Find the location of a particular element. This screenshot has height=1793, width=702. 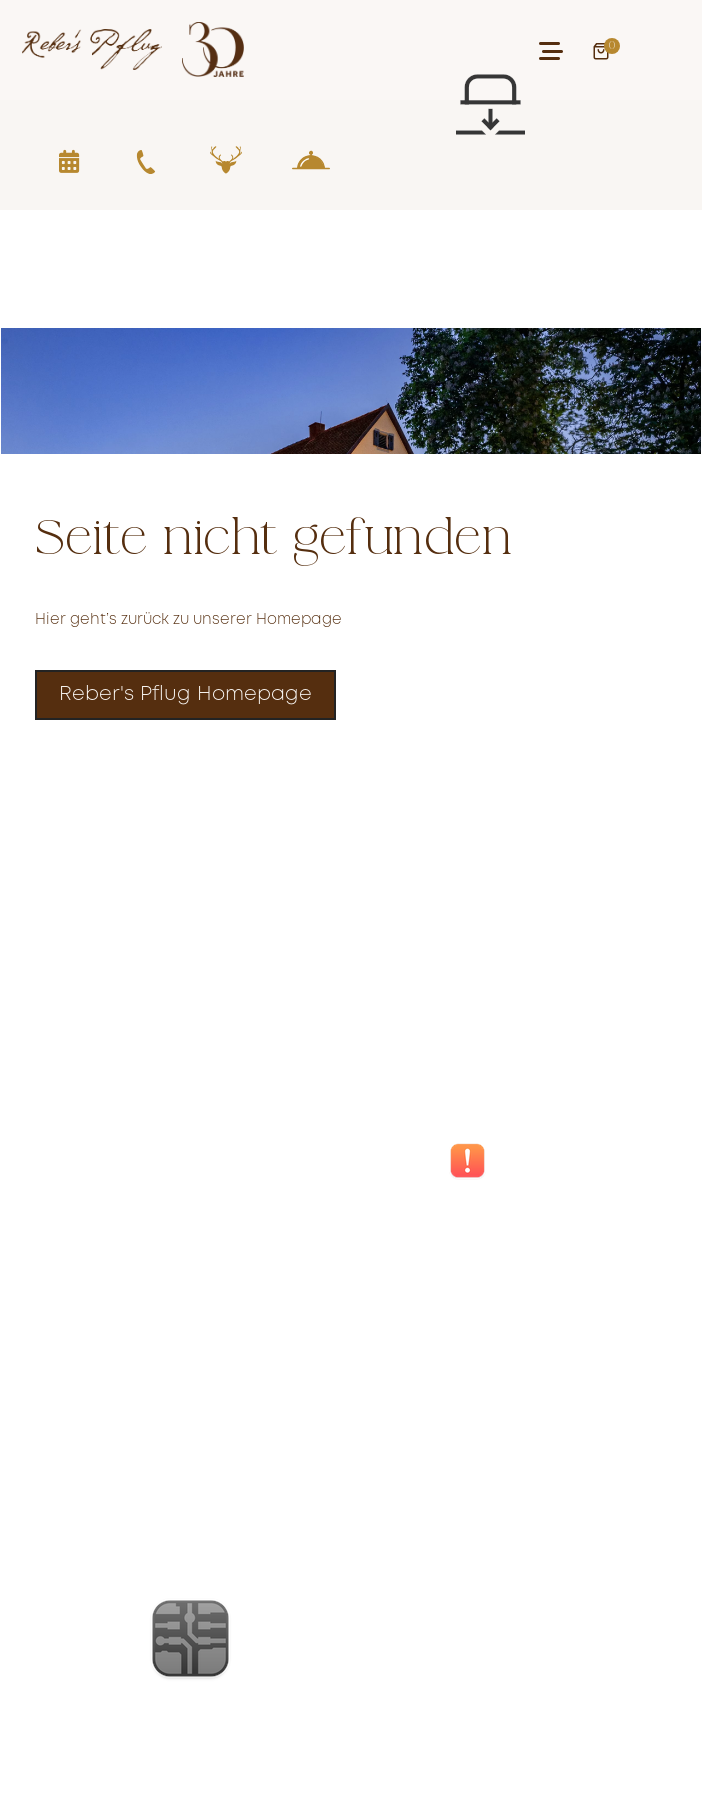

access the font library is located at coordinates (484, 1551).